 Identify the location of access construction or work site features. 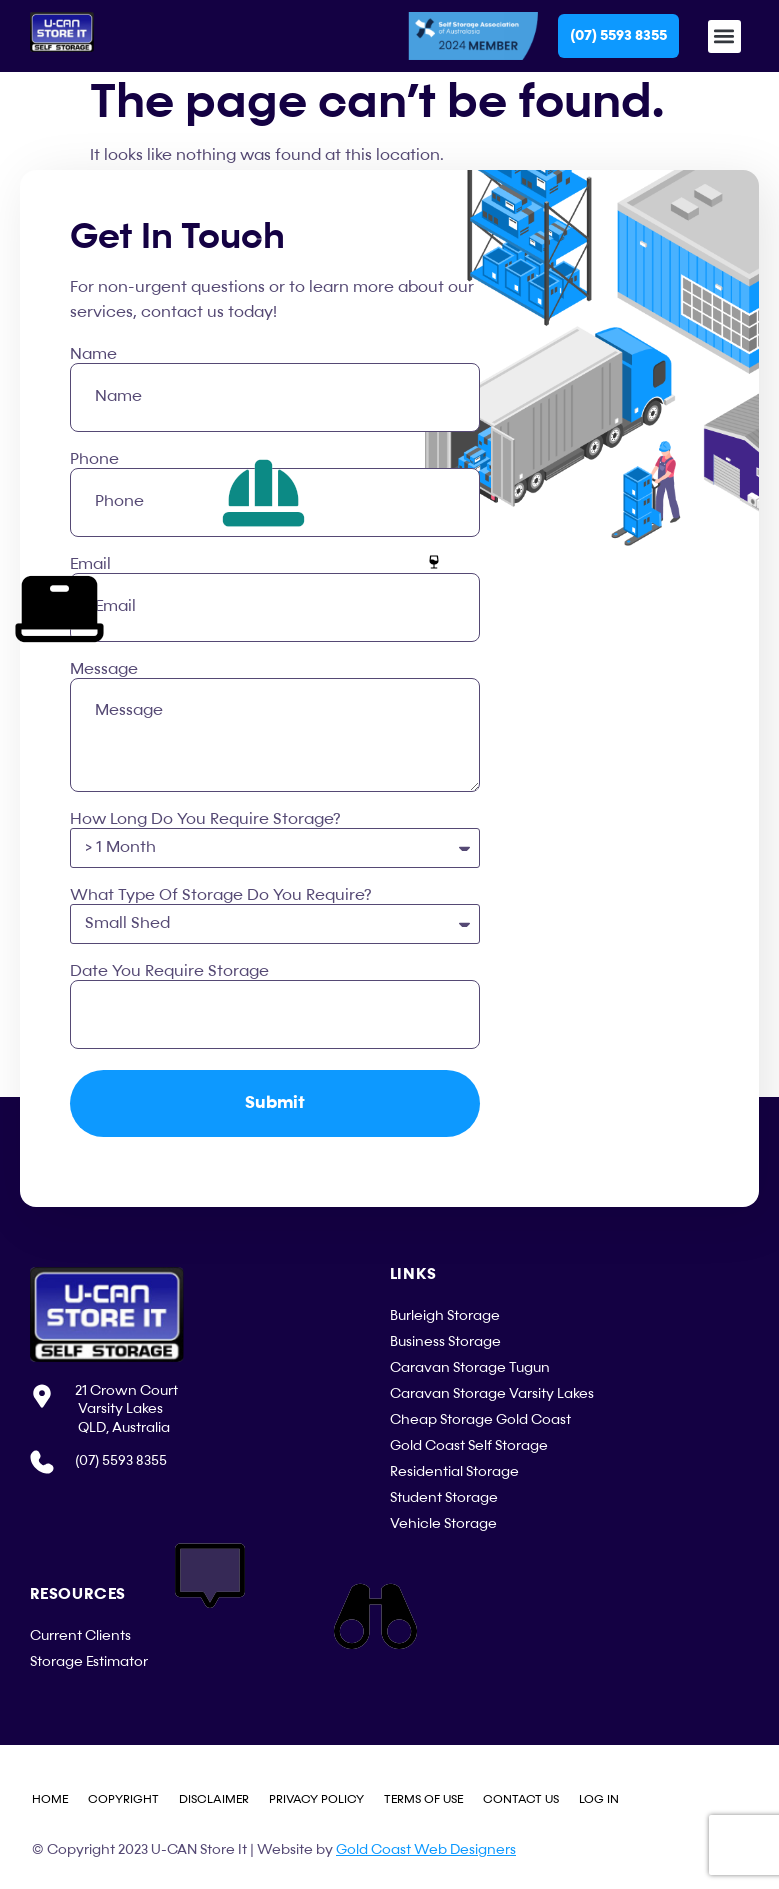
(263, 497).